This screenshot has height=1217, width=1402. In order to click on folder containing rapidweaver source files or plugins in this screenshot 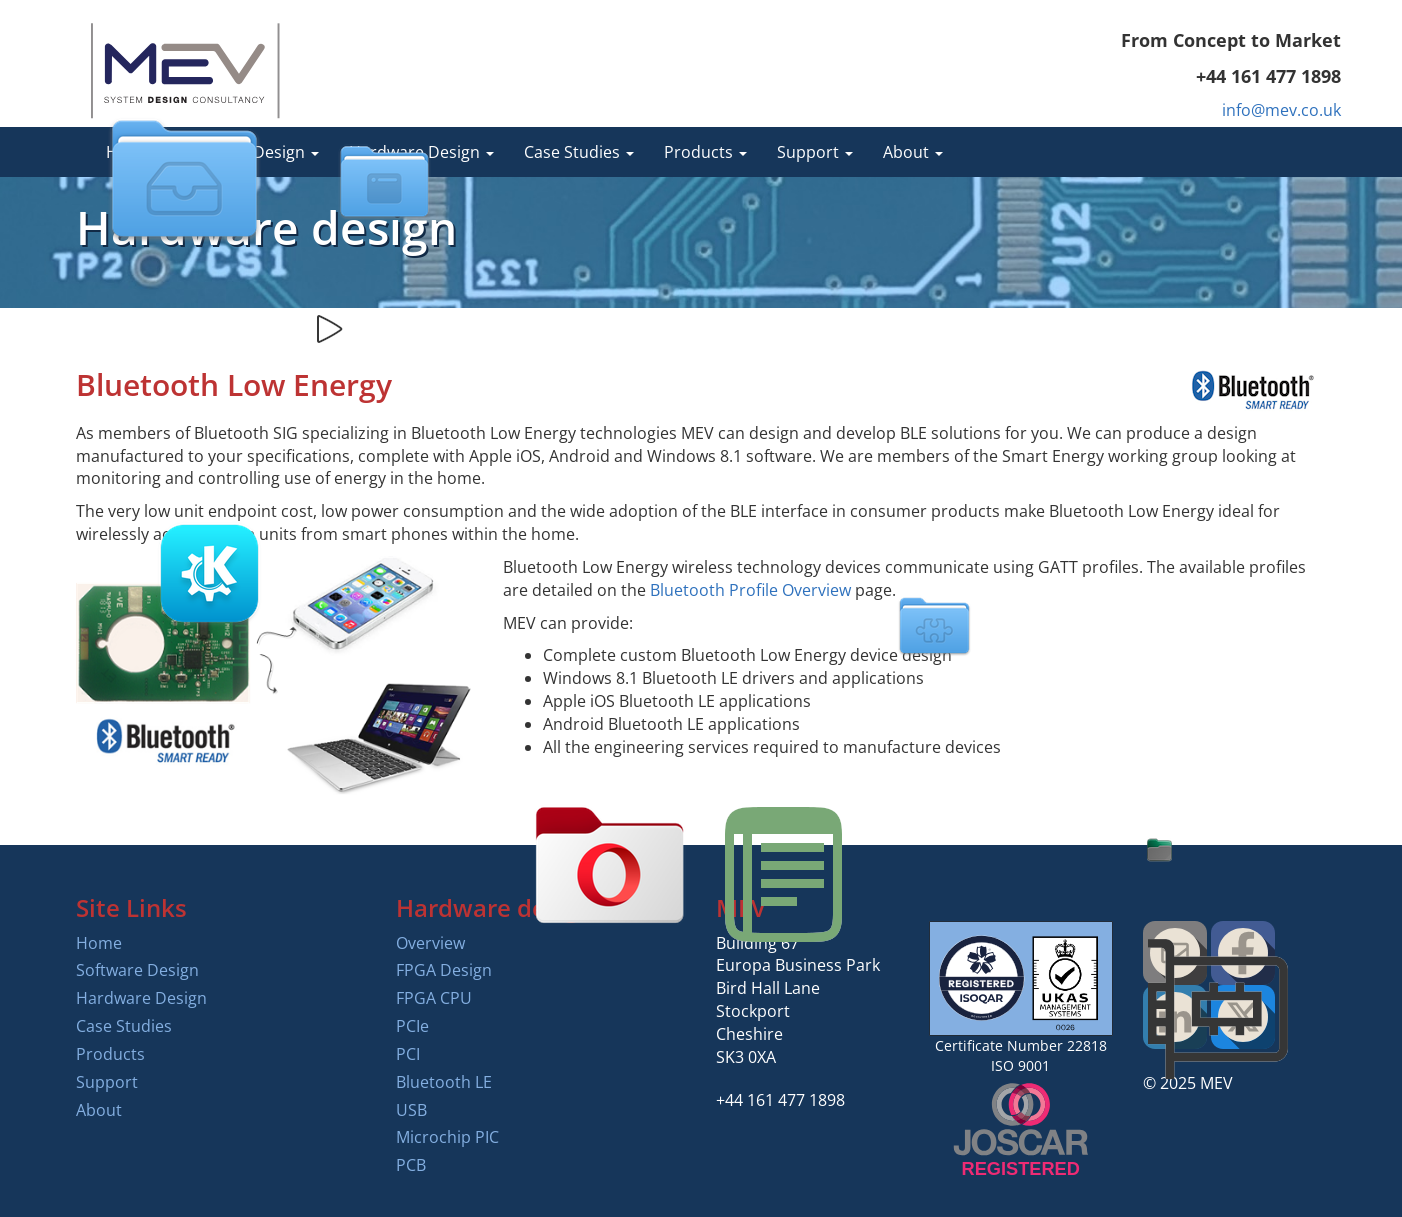, I will do `click(934, 625)`.